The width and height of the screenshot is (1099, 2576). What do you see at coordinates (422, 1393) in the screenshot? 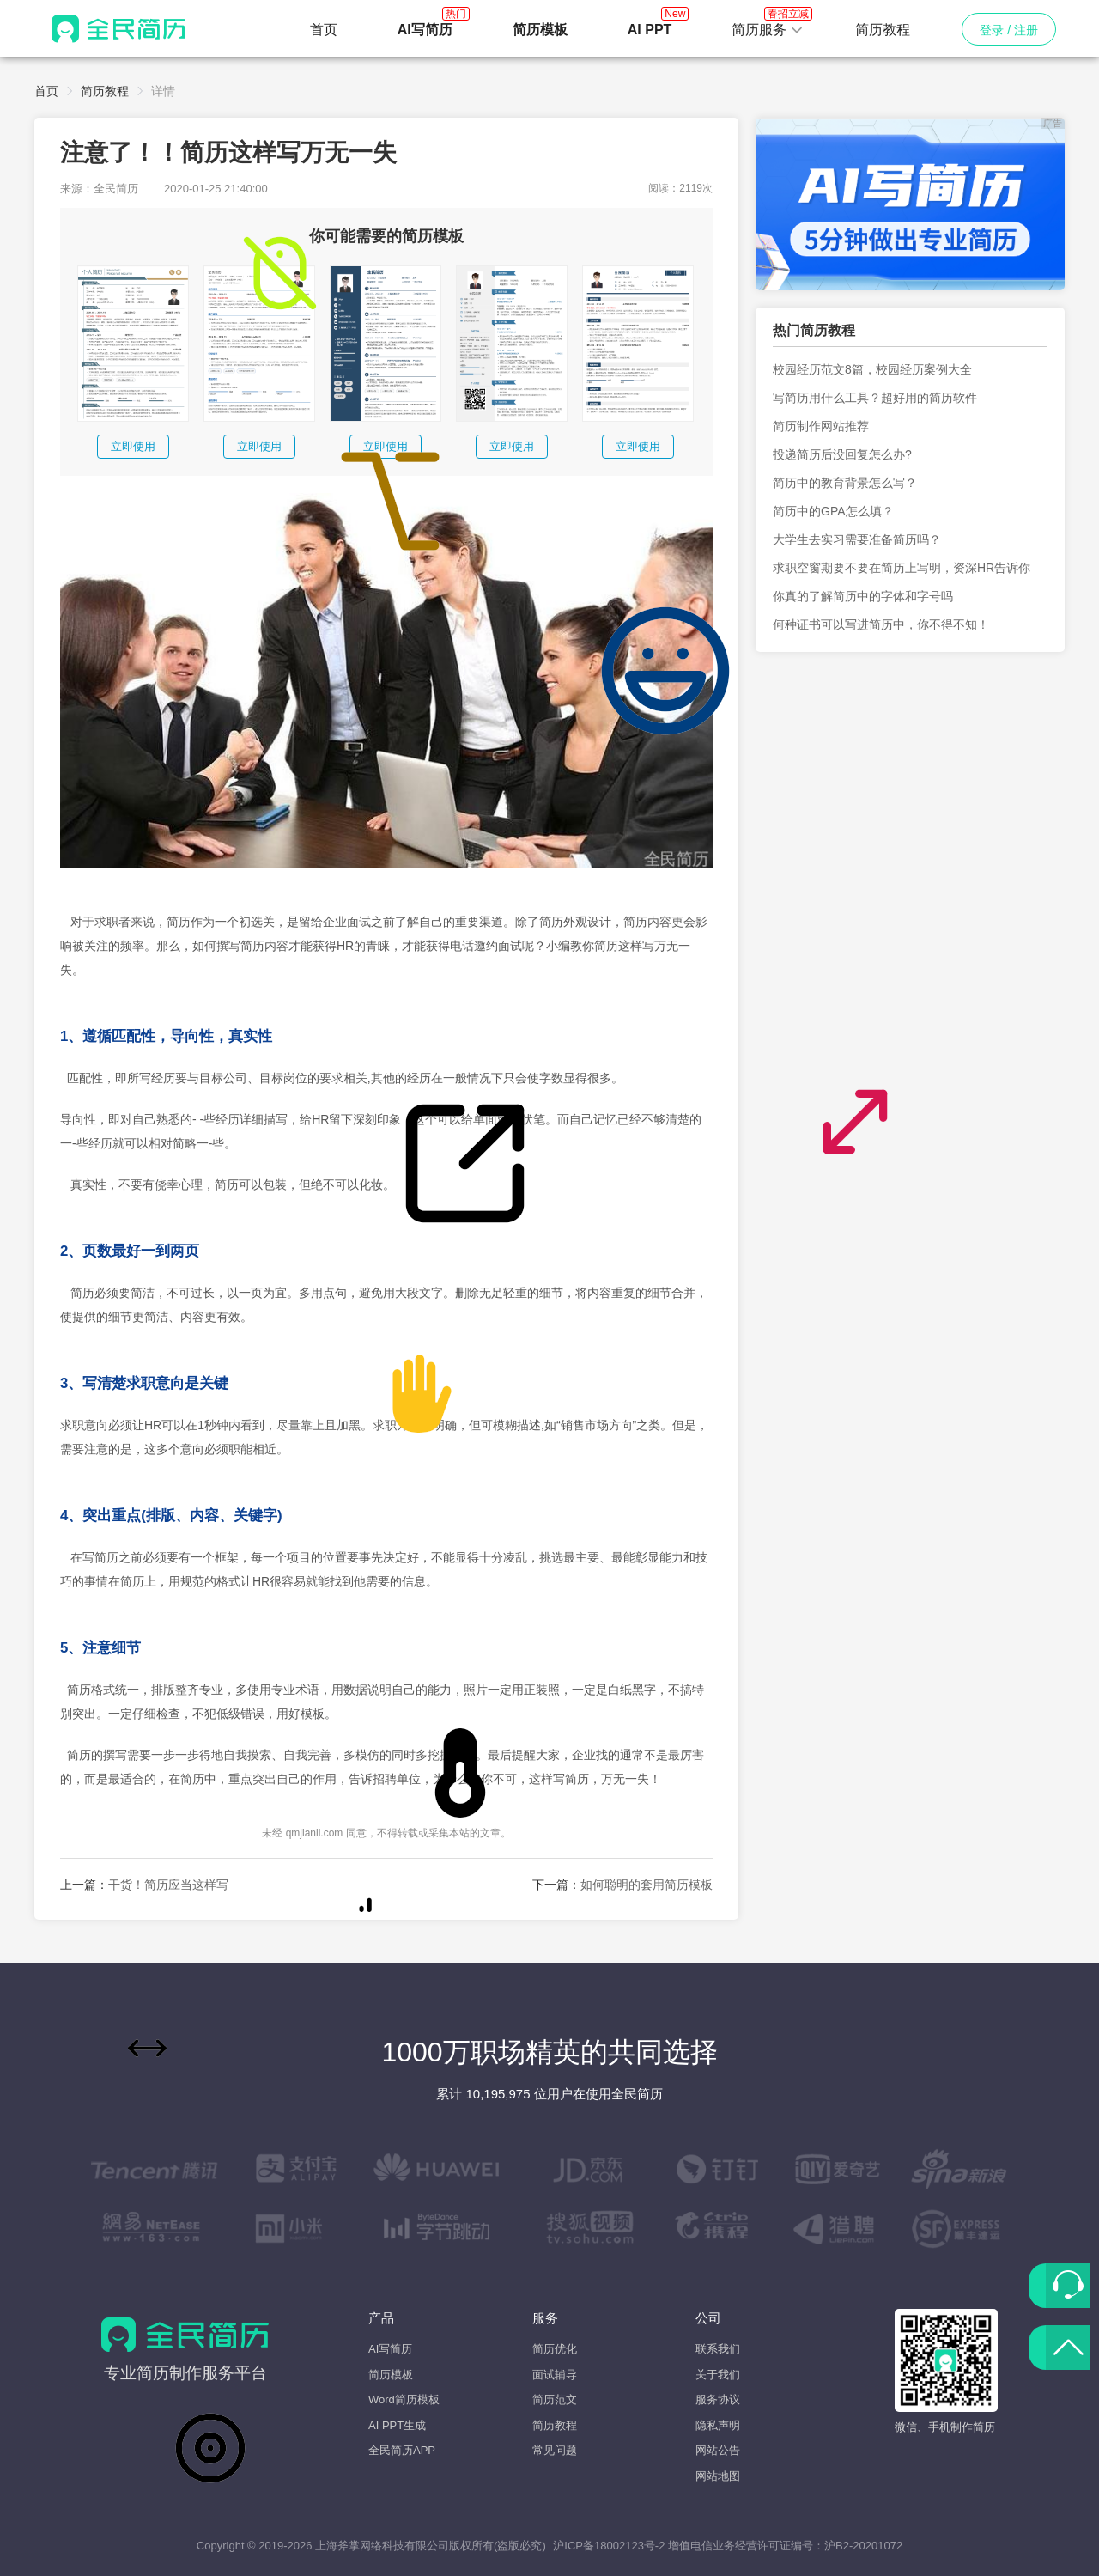
I see `stop or halt an action` at bounding box center [422, 1393].